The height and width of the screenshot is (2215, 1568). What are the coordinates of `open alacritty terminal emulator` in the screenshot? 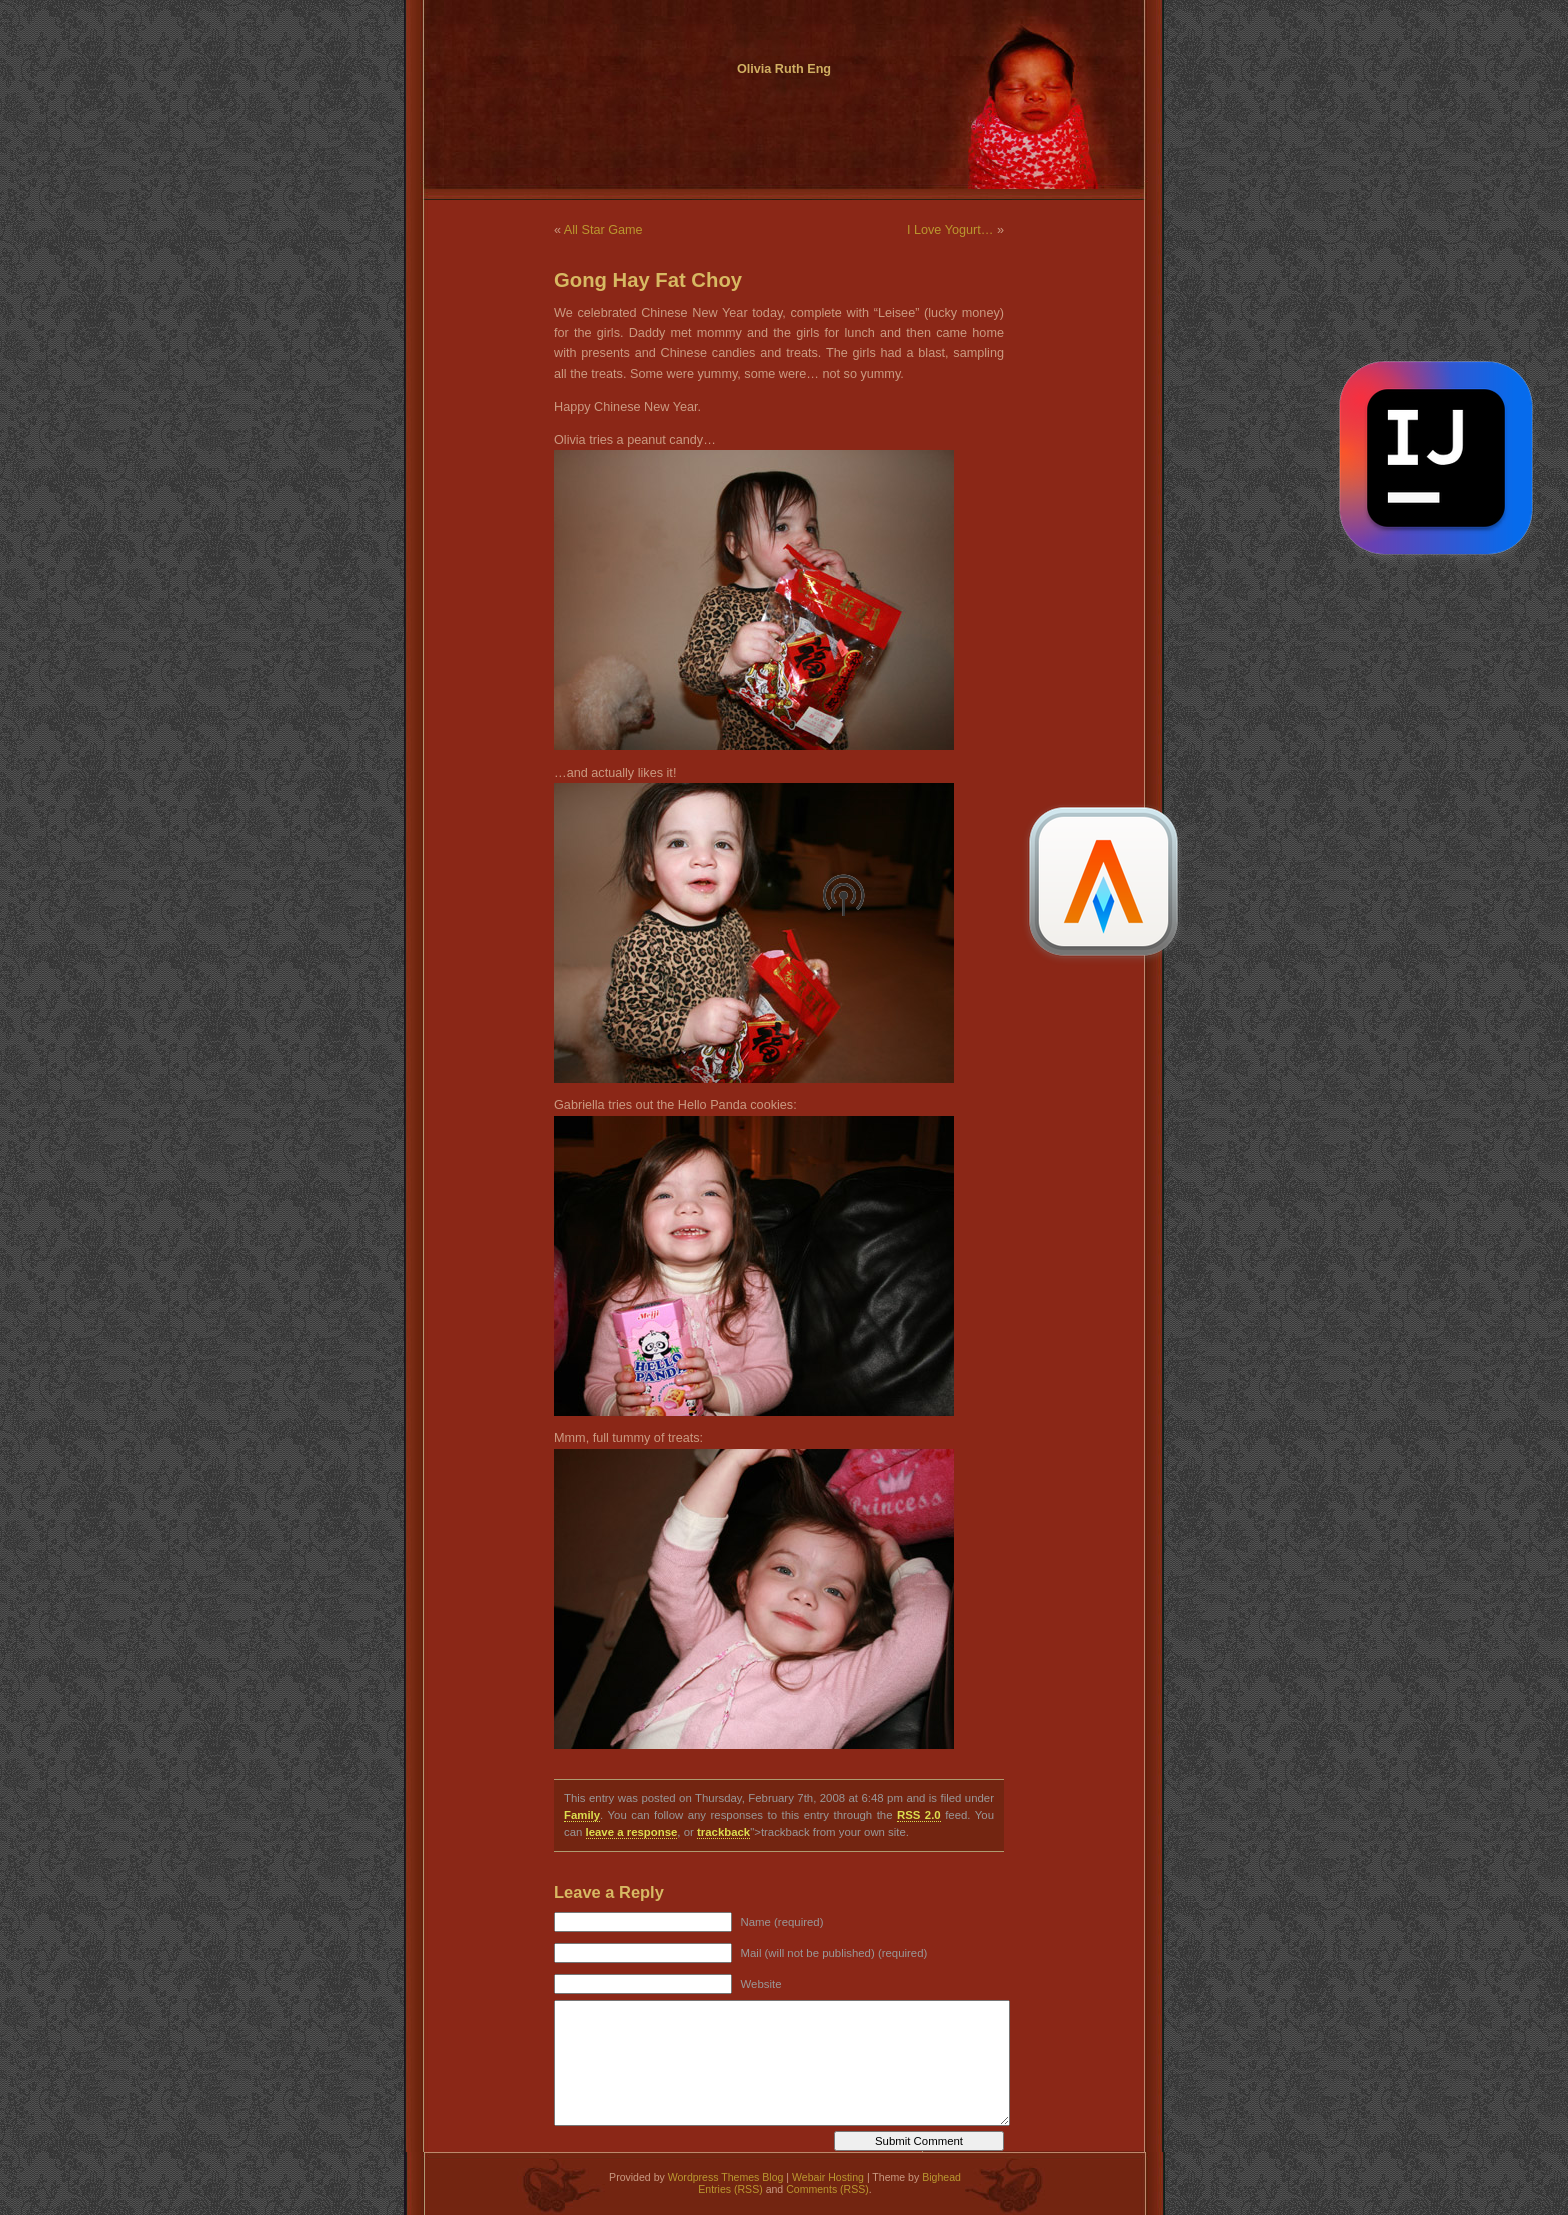 It's located at (1103, 881).